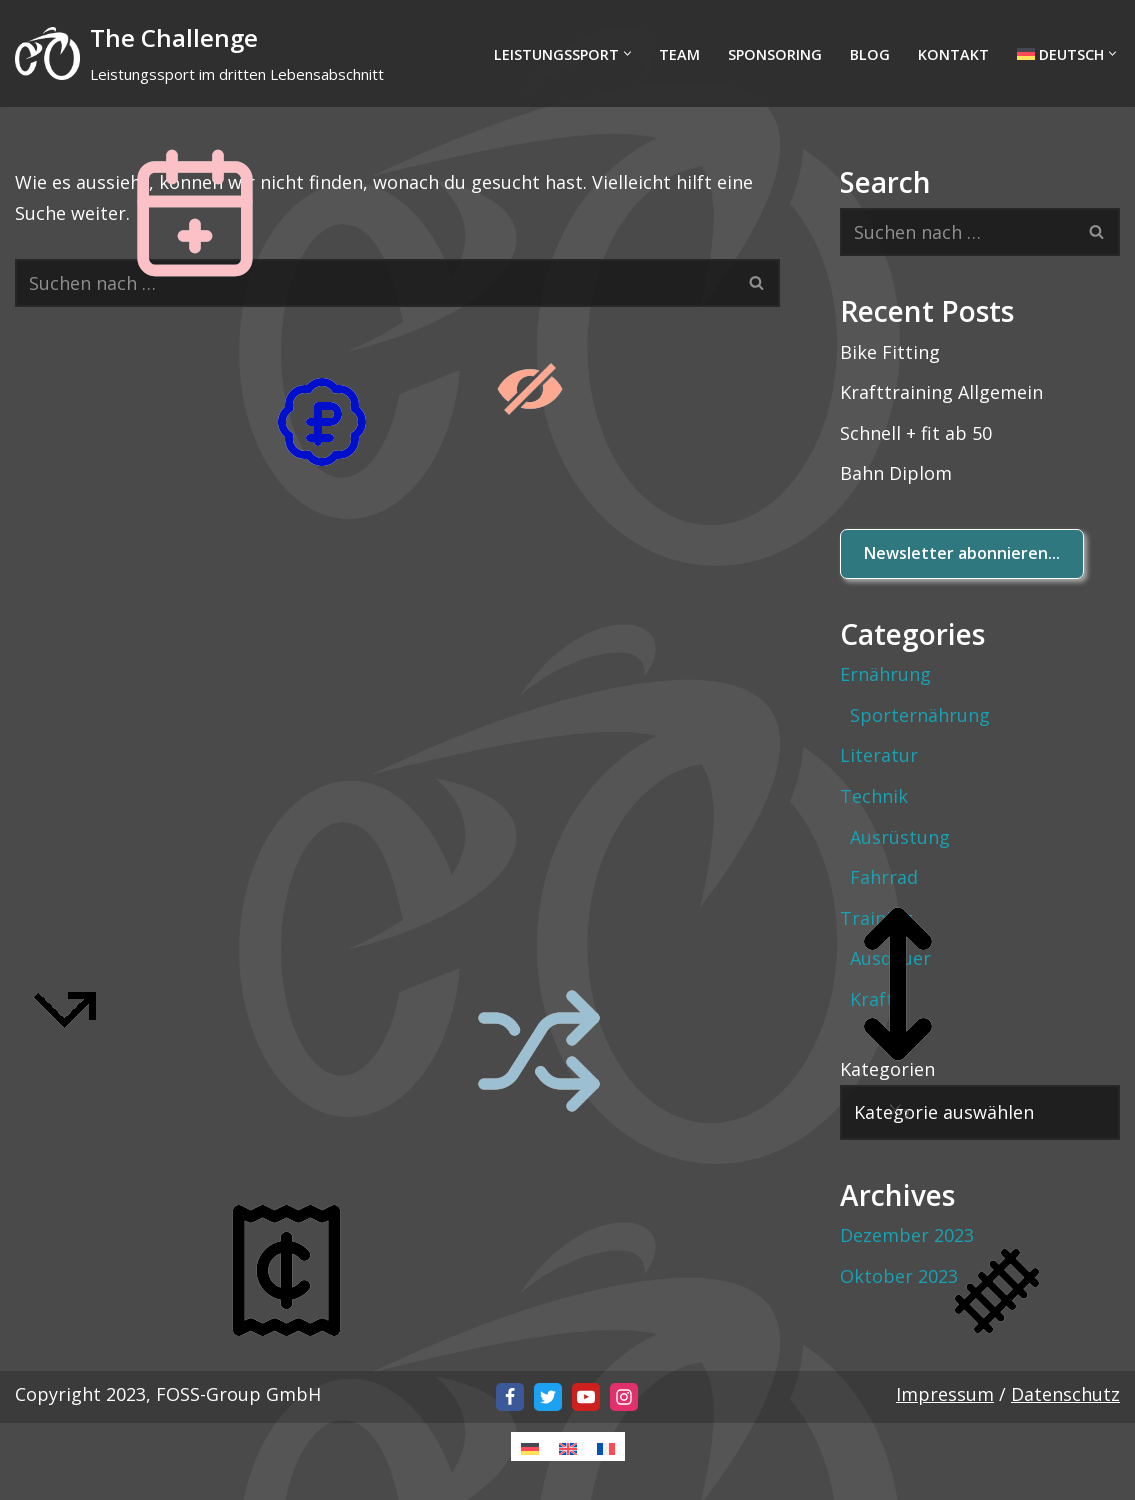 The width and height of the screenshot is (1135, 1500). What do you see at coordinates (898, 1111) in the screenshot?
I see `format text as subscript` at bounding box center [898, 1111].